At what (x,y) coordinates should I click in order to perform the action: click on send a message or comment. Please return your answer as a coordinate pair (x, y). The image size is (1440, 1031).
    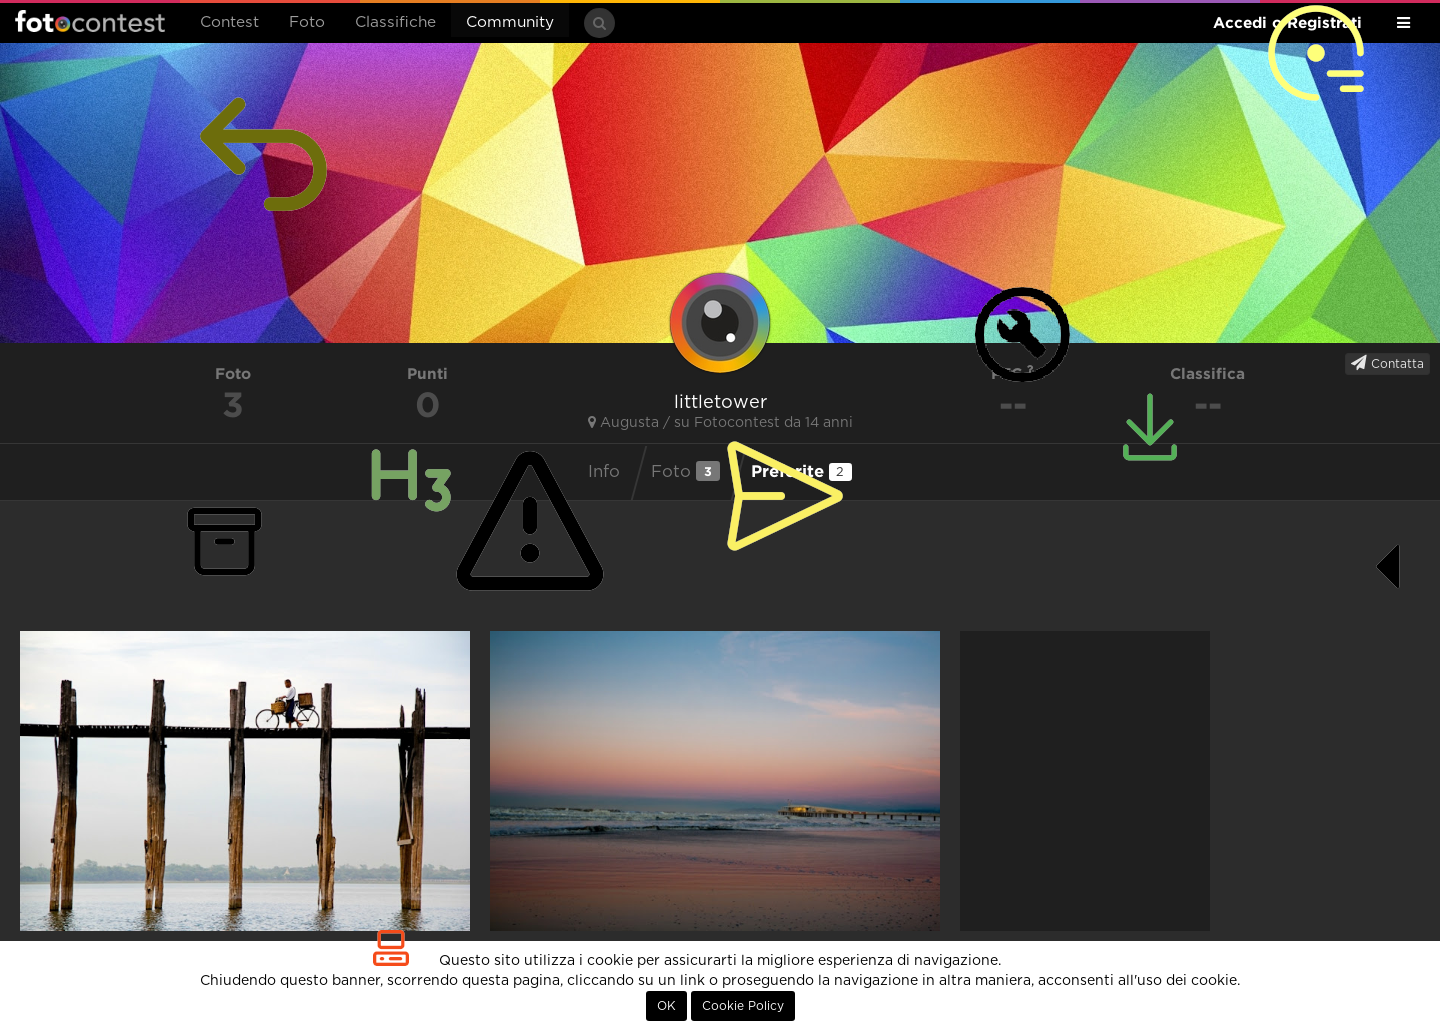
    Looking at the image, I should click on (785, 496).